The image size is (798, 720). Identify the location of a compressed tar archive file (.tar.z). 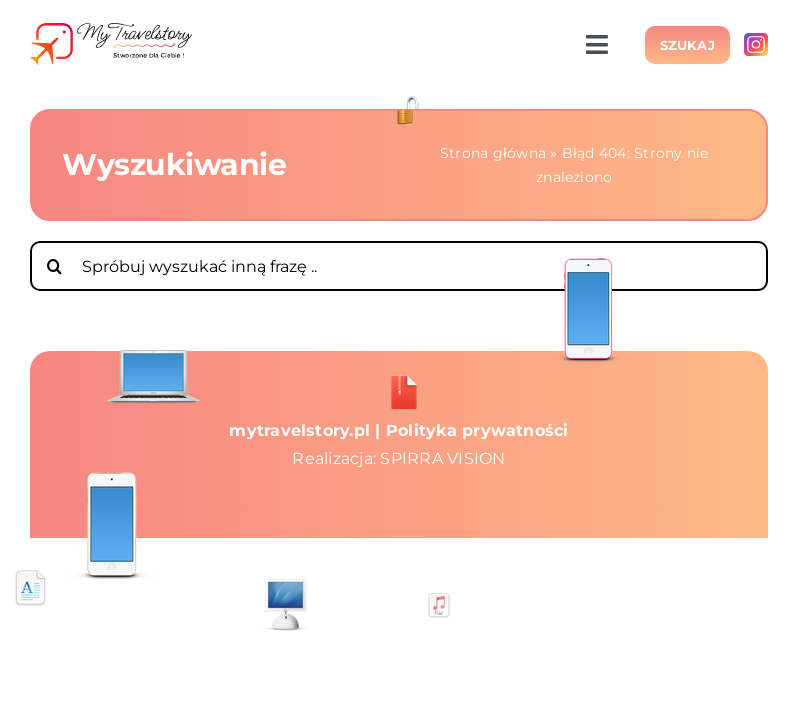
(404, 393).